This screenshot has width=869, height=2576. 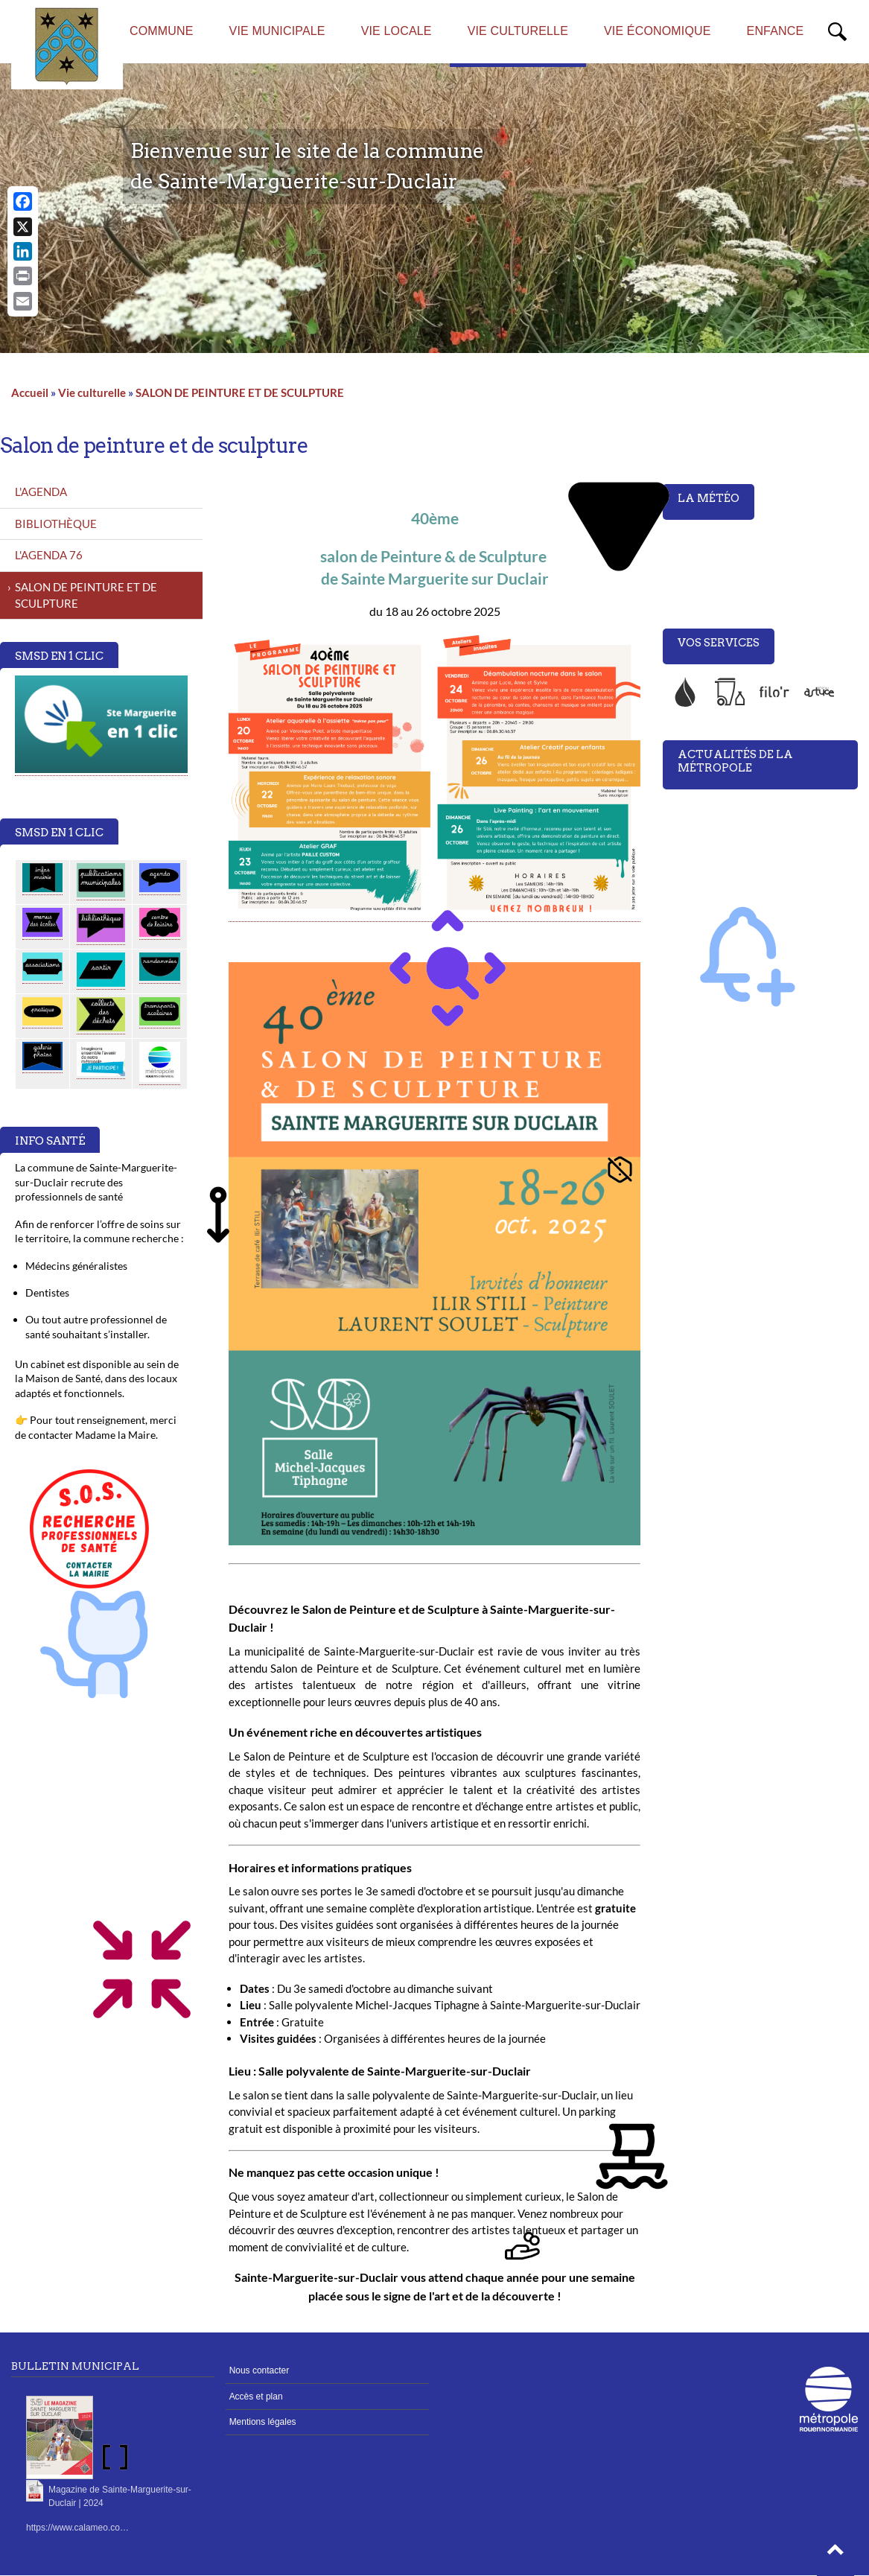 What do you see at coordinates (448, 968) in the screenshot?
I see `pan and zoom controls for map or image navigation` at bounding box center [448, 968].